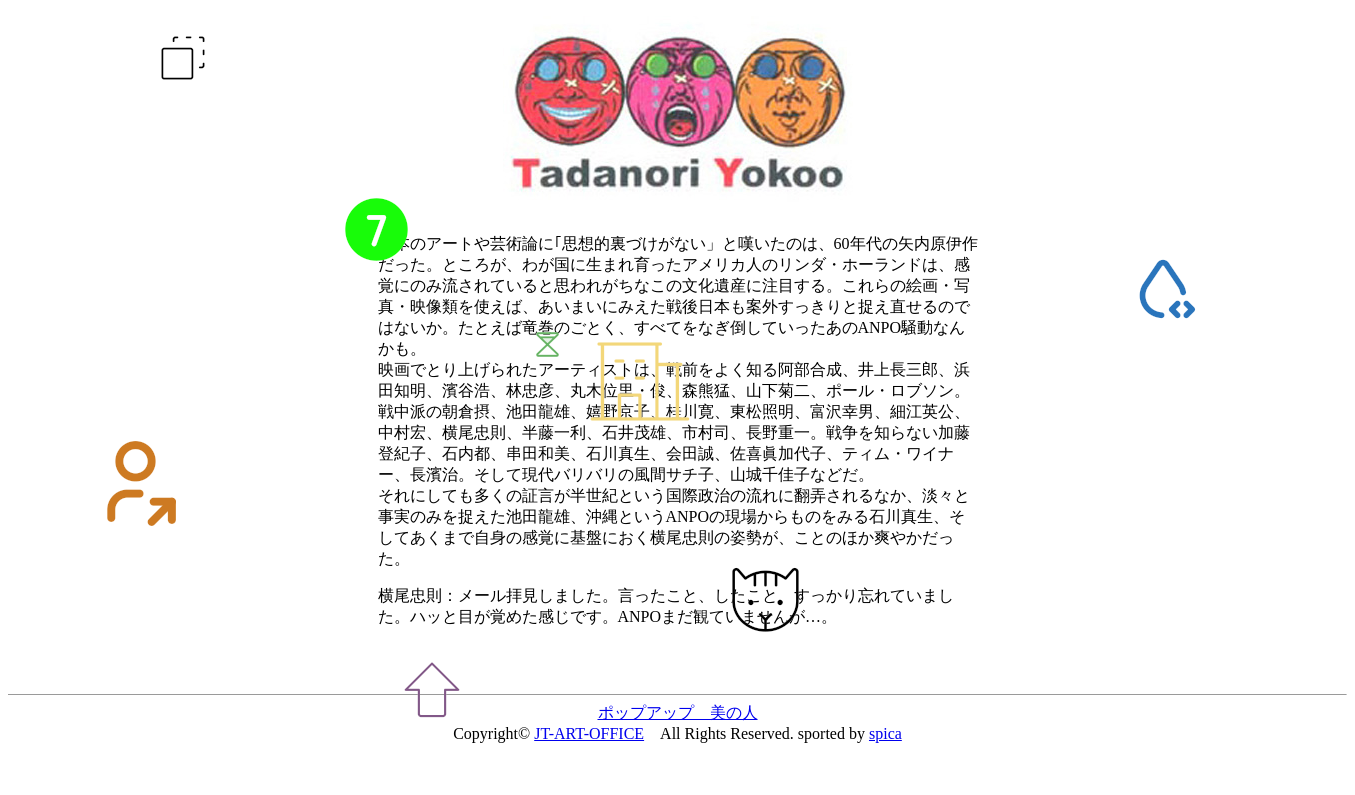 This screenshot has width=1355, height=795. Describe the element at coordinates (547, 344) in the screenshot. I see `indicates high time remaining on a timer or process` at that location.